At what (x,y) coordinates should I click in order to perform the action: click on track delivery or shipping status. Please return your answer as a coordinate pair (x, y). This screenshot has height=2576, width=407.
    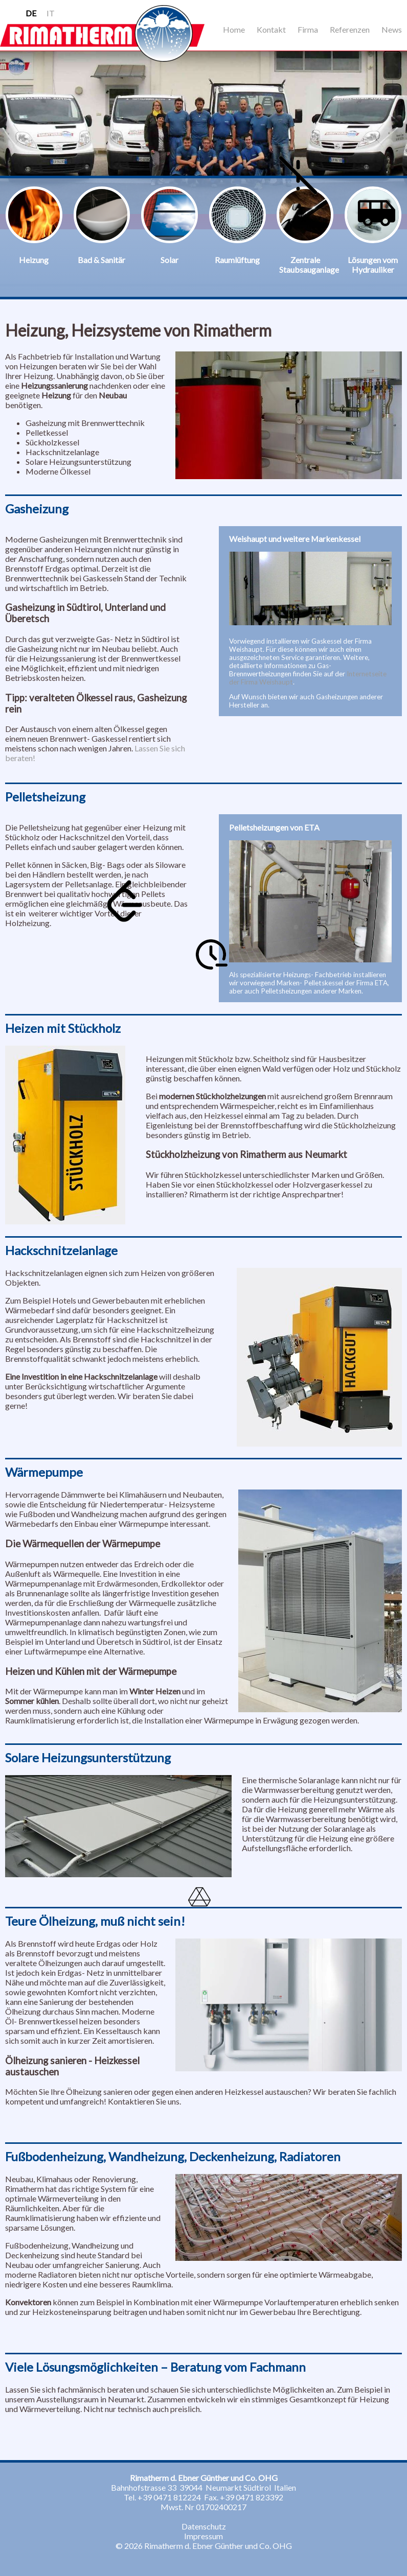
    Looking at the image, I should click on (375, 212).